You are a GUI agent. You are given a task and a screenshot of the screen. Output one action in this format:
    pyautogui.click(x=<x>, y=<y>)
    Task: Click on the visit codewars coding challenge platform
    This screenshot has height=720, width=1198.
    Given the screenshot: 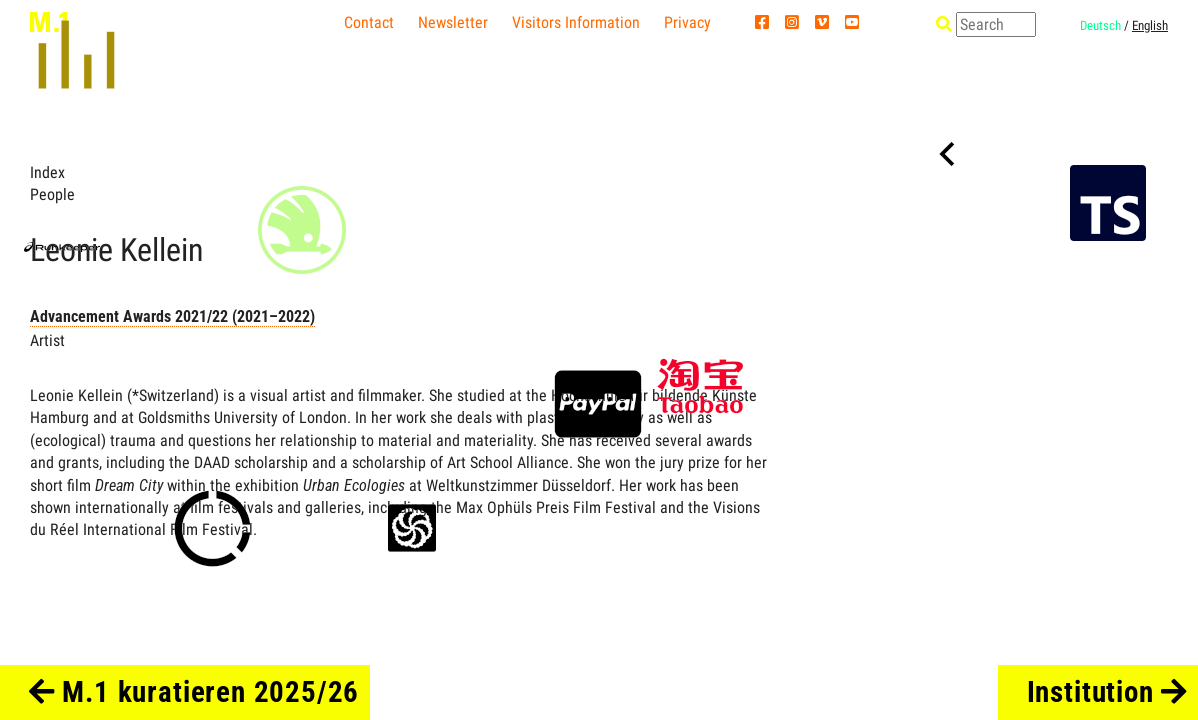 What is the action you would take?
    pyautogui.click(x=412, y=528)
    